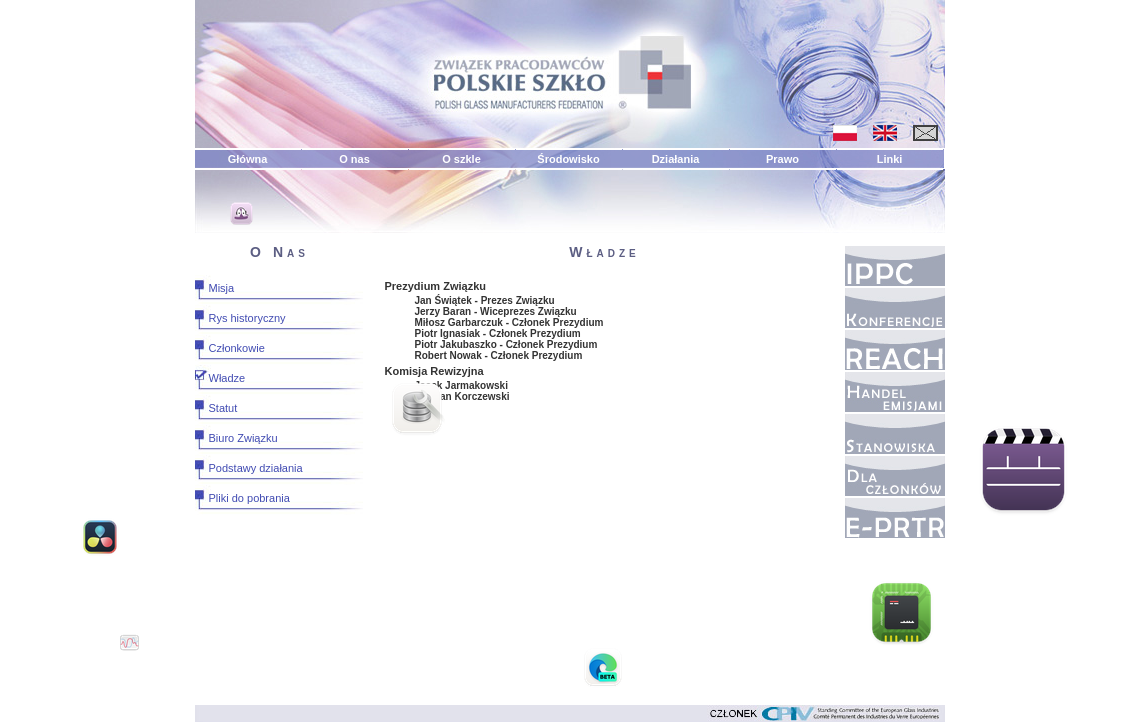 This screenshot has height=722, width=1139. What do you see at coordinates (241, 213) in the screenshot?
I see `open gpodder podcast manager` at bounding box center [241, 213].